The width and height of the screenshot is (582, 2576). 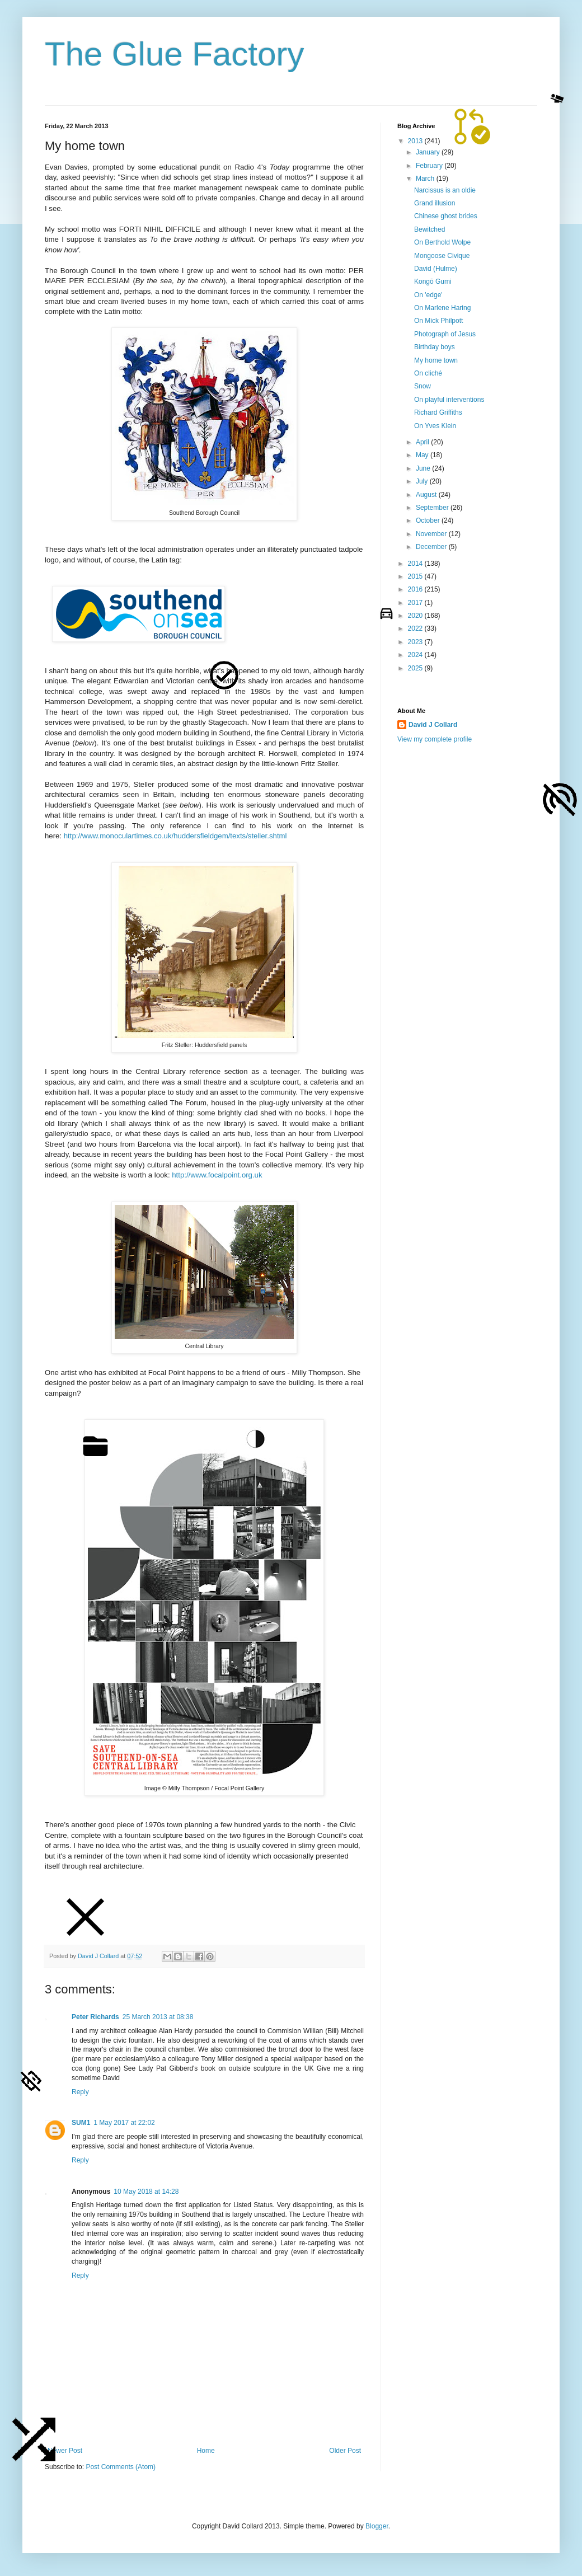 What do you see at coordinates (31, 2081) in the screenshot?
I see `disable navigation or directions` at bounding box center [31, 2081].